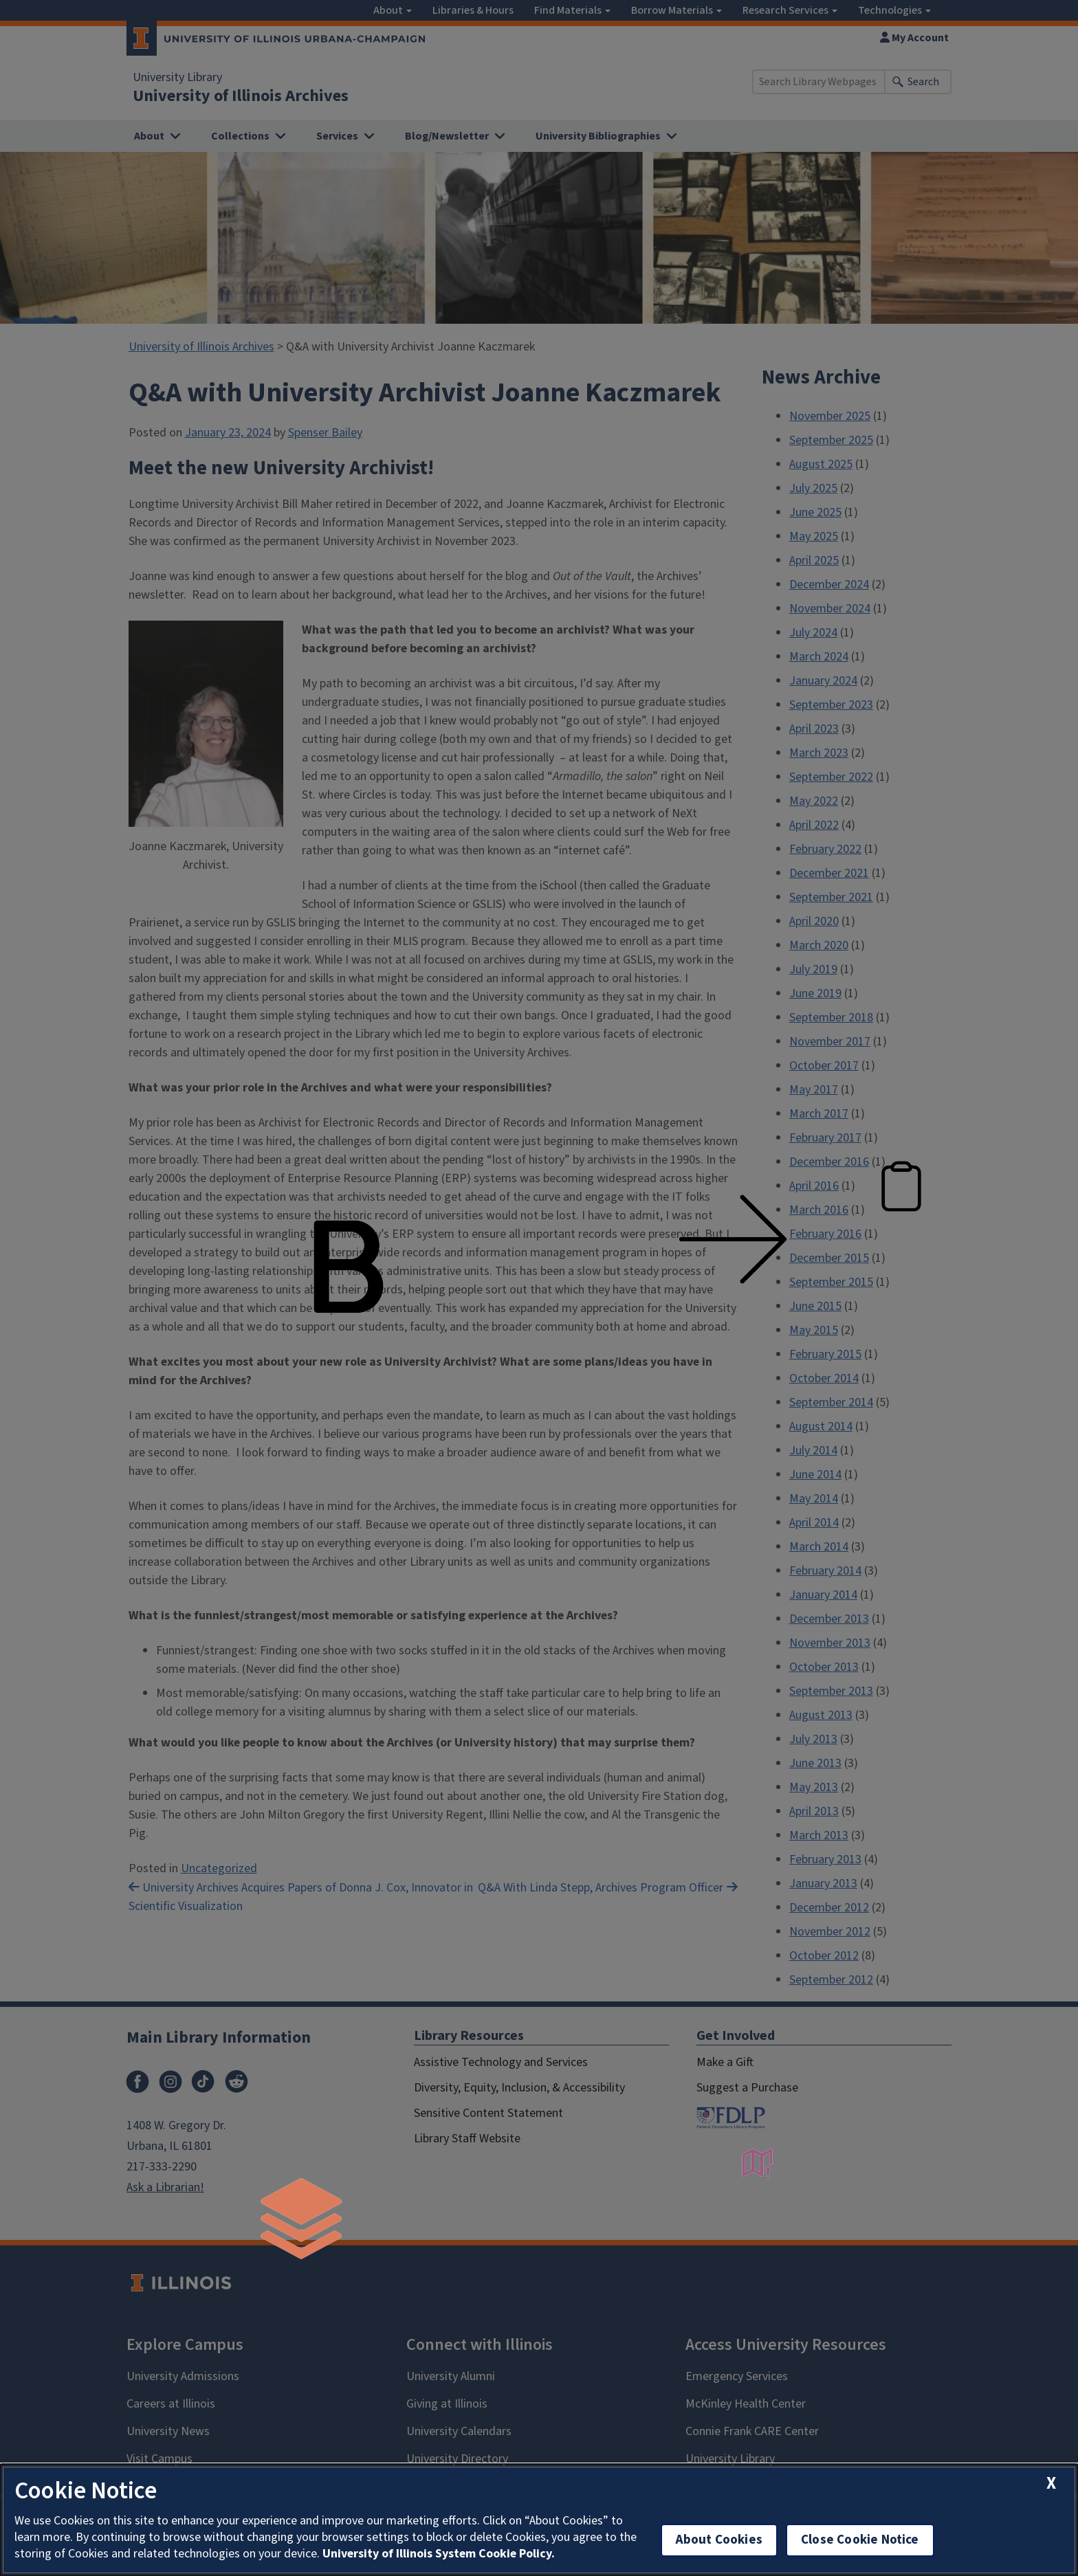 The image size is (1078, 2576). What do you see at coordinates (901, 1186) in the screenshot?
I see `copy to clipboard` at bounding box center [901, 1186].